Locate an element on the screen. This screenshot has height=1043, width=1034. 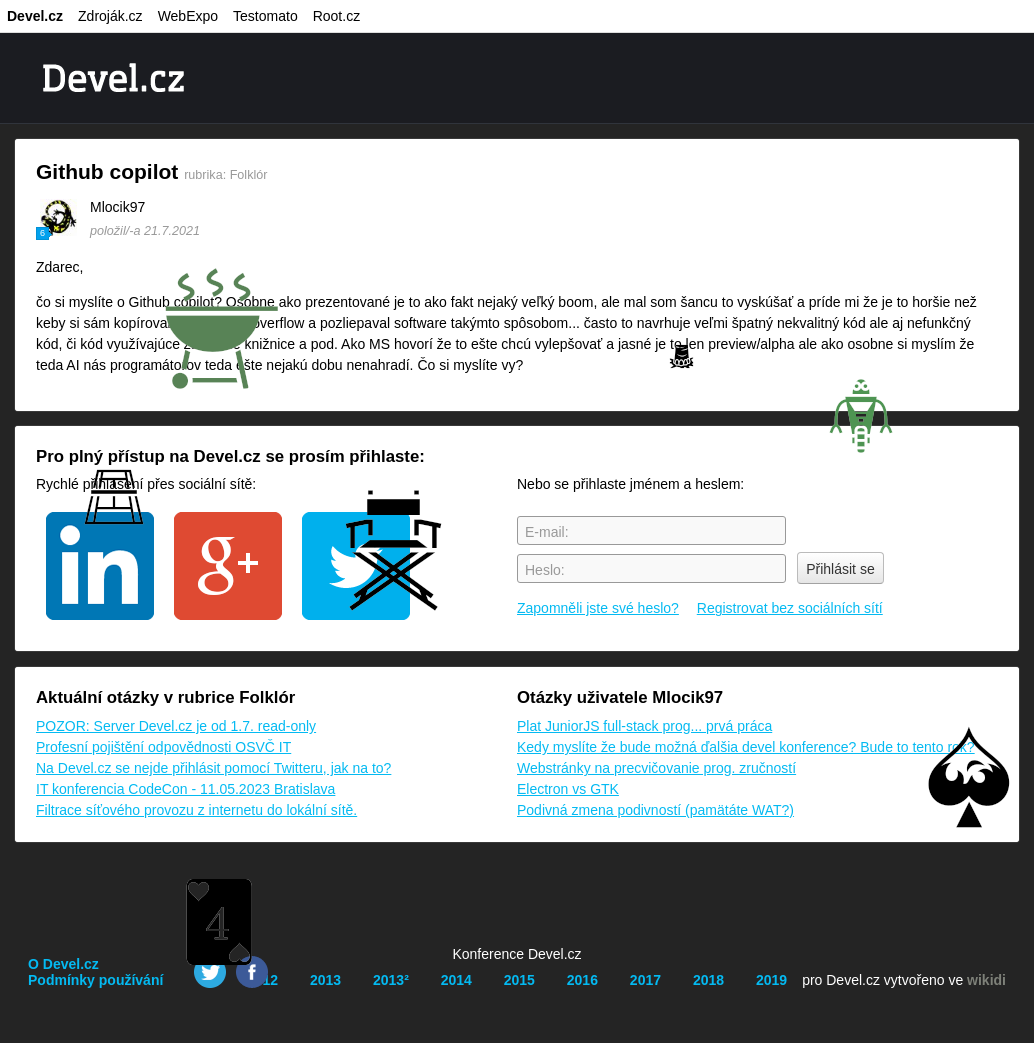
four of hearts playing card is located at coordinates (219, 922).